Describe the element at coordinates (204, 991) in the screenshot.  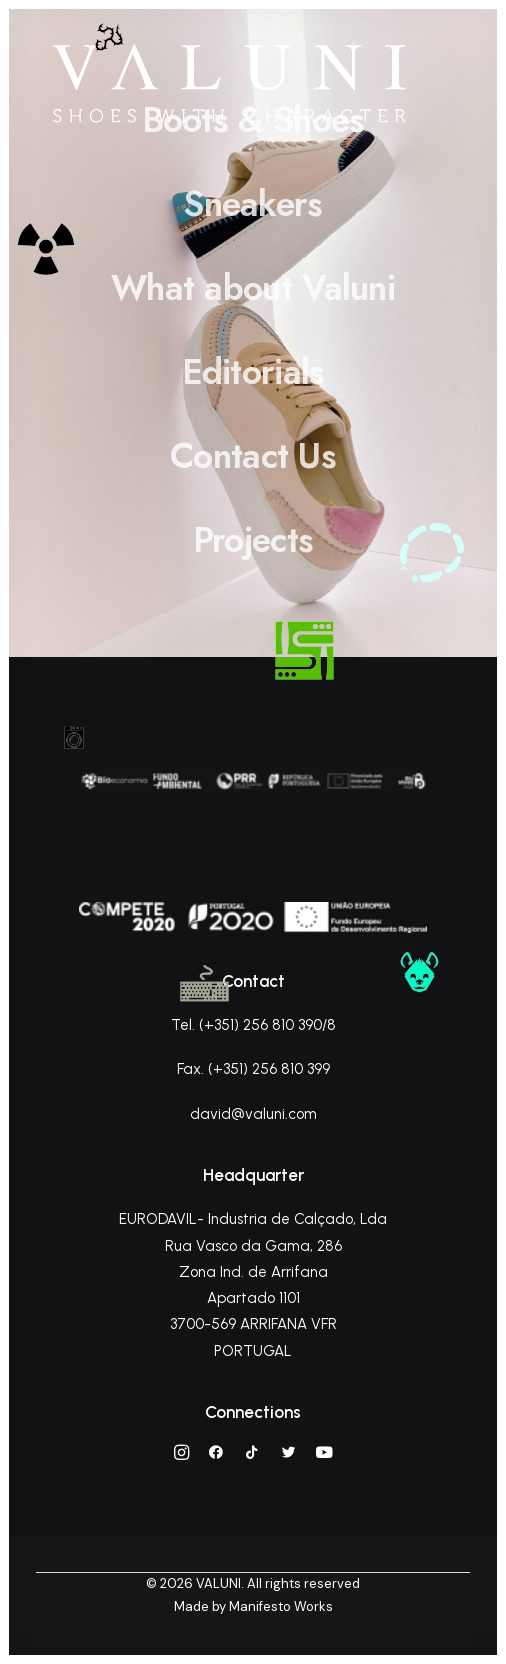
I see `open on-screen keyboard` at that location.